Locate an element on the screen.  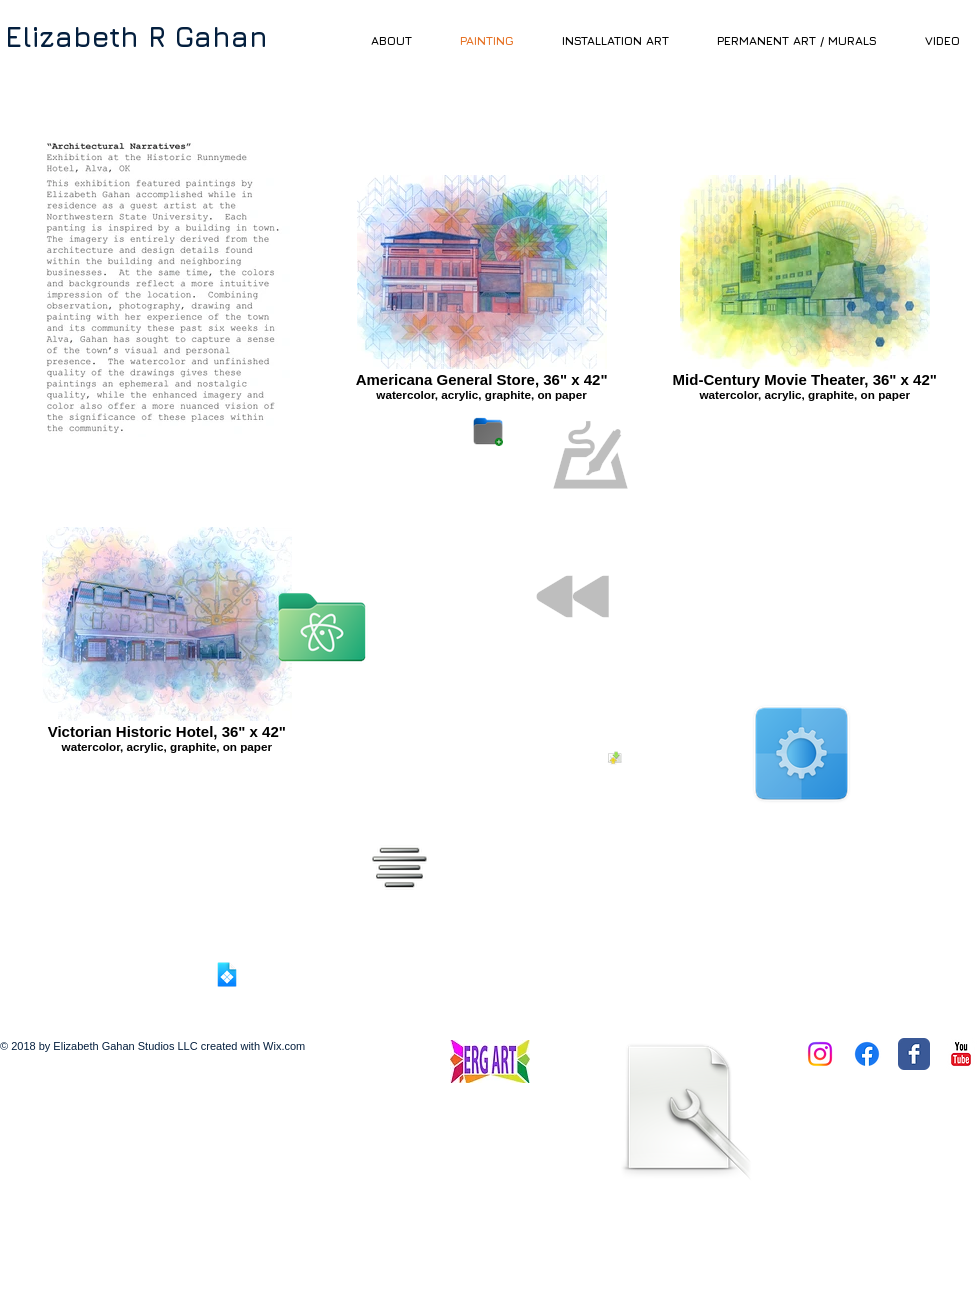
view or edit document properties is located at coordinates (689, 1111).